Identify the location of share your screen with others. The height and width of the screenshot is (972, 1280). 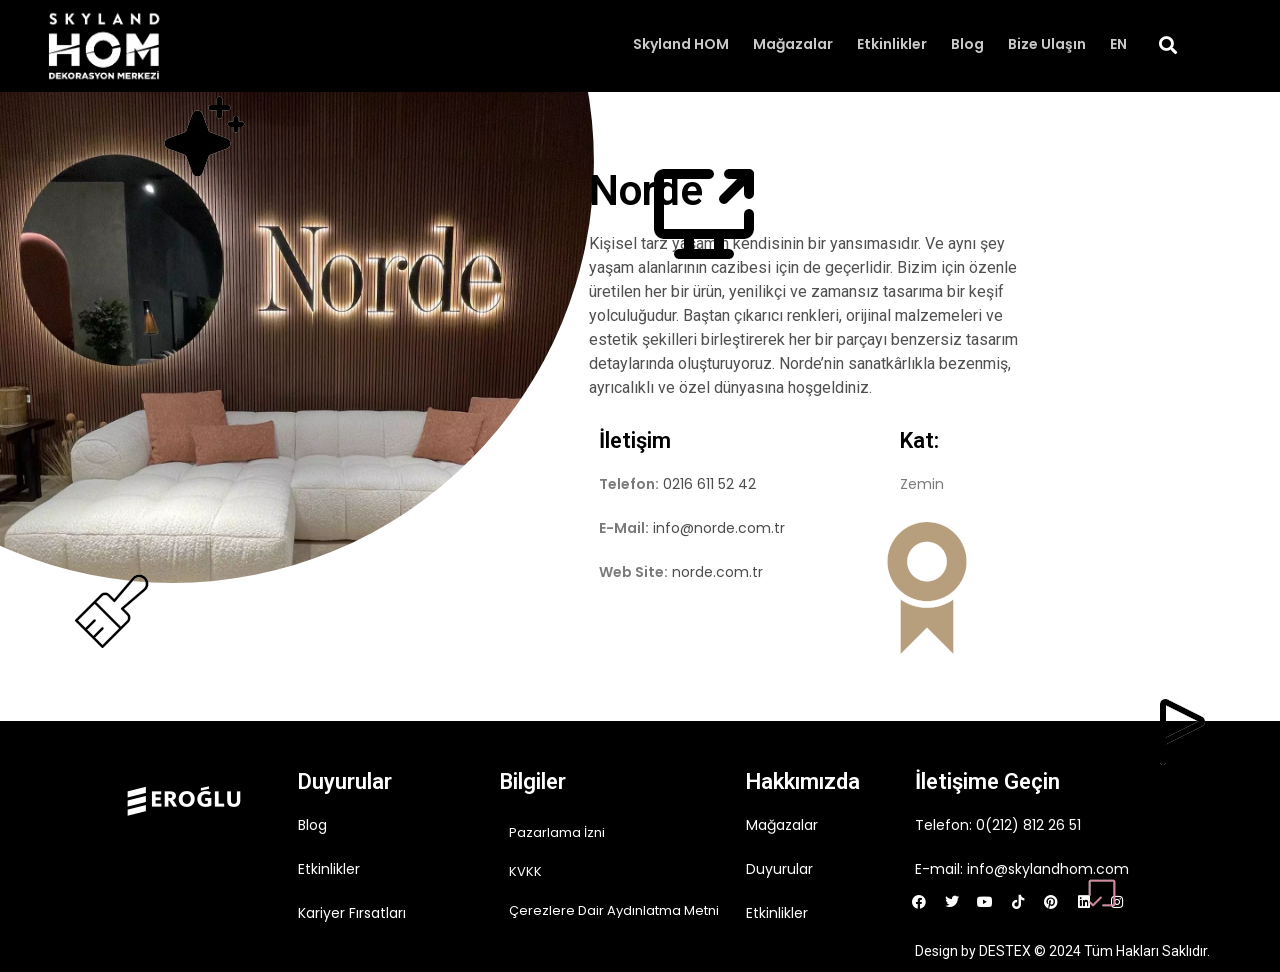
(704, 214).